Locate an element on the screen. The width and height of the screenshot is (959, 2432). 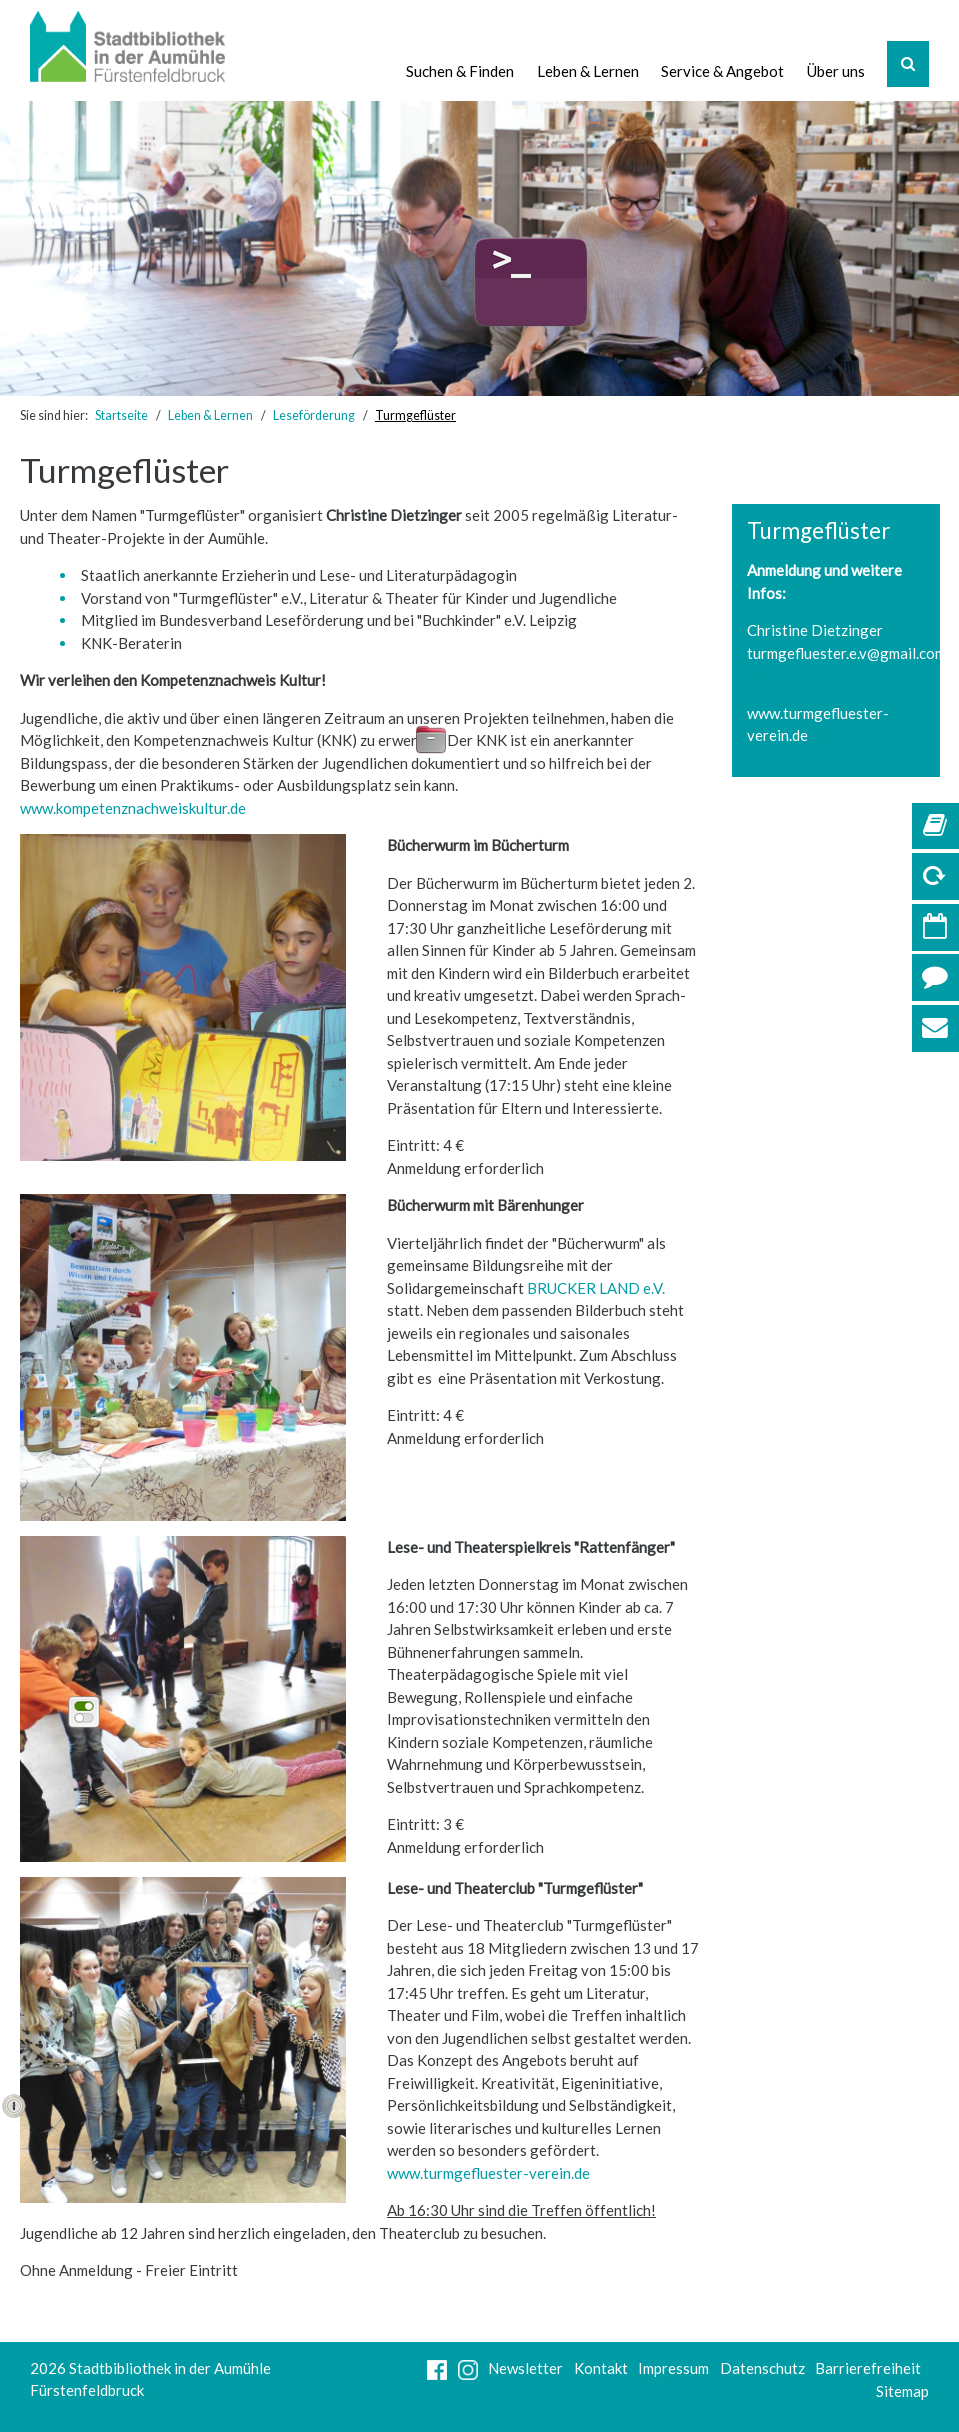
open unity tweak tool settings is located at coordinates (84, 1712).